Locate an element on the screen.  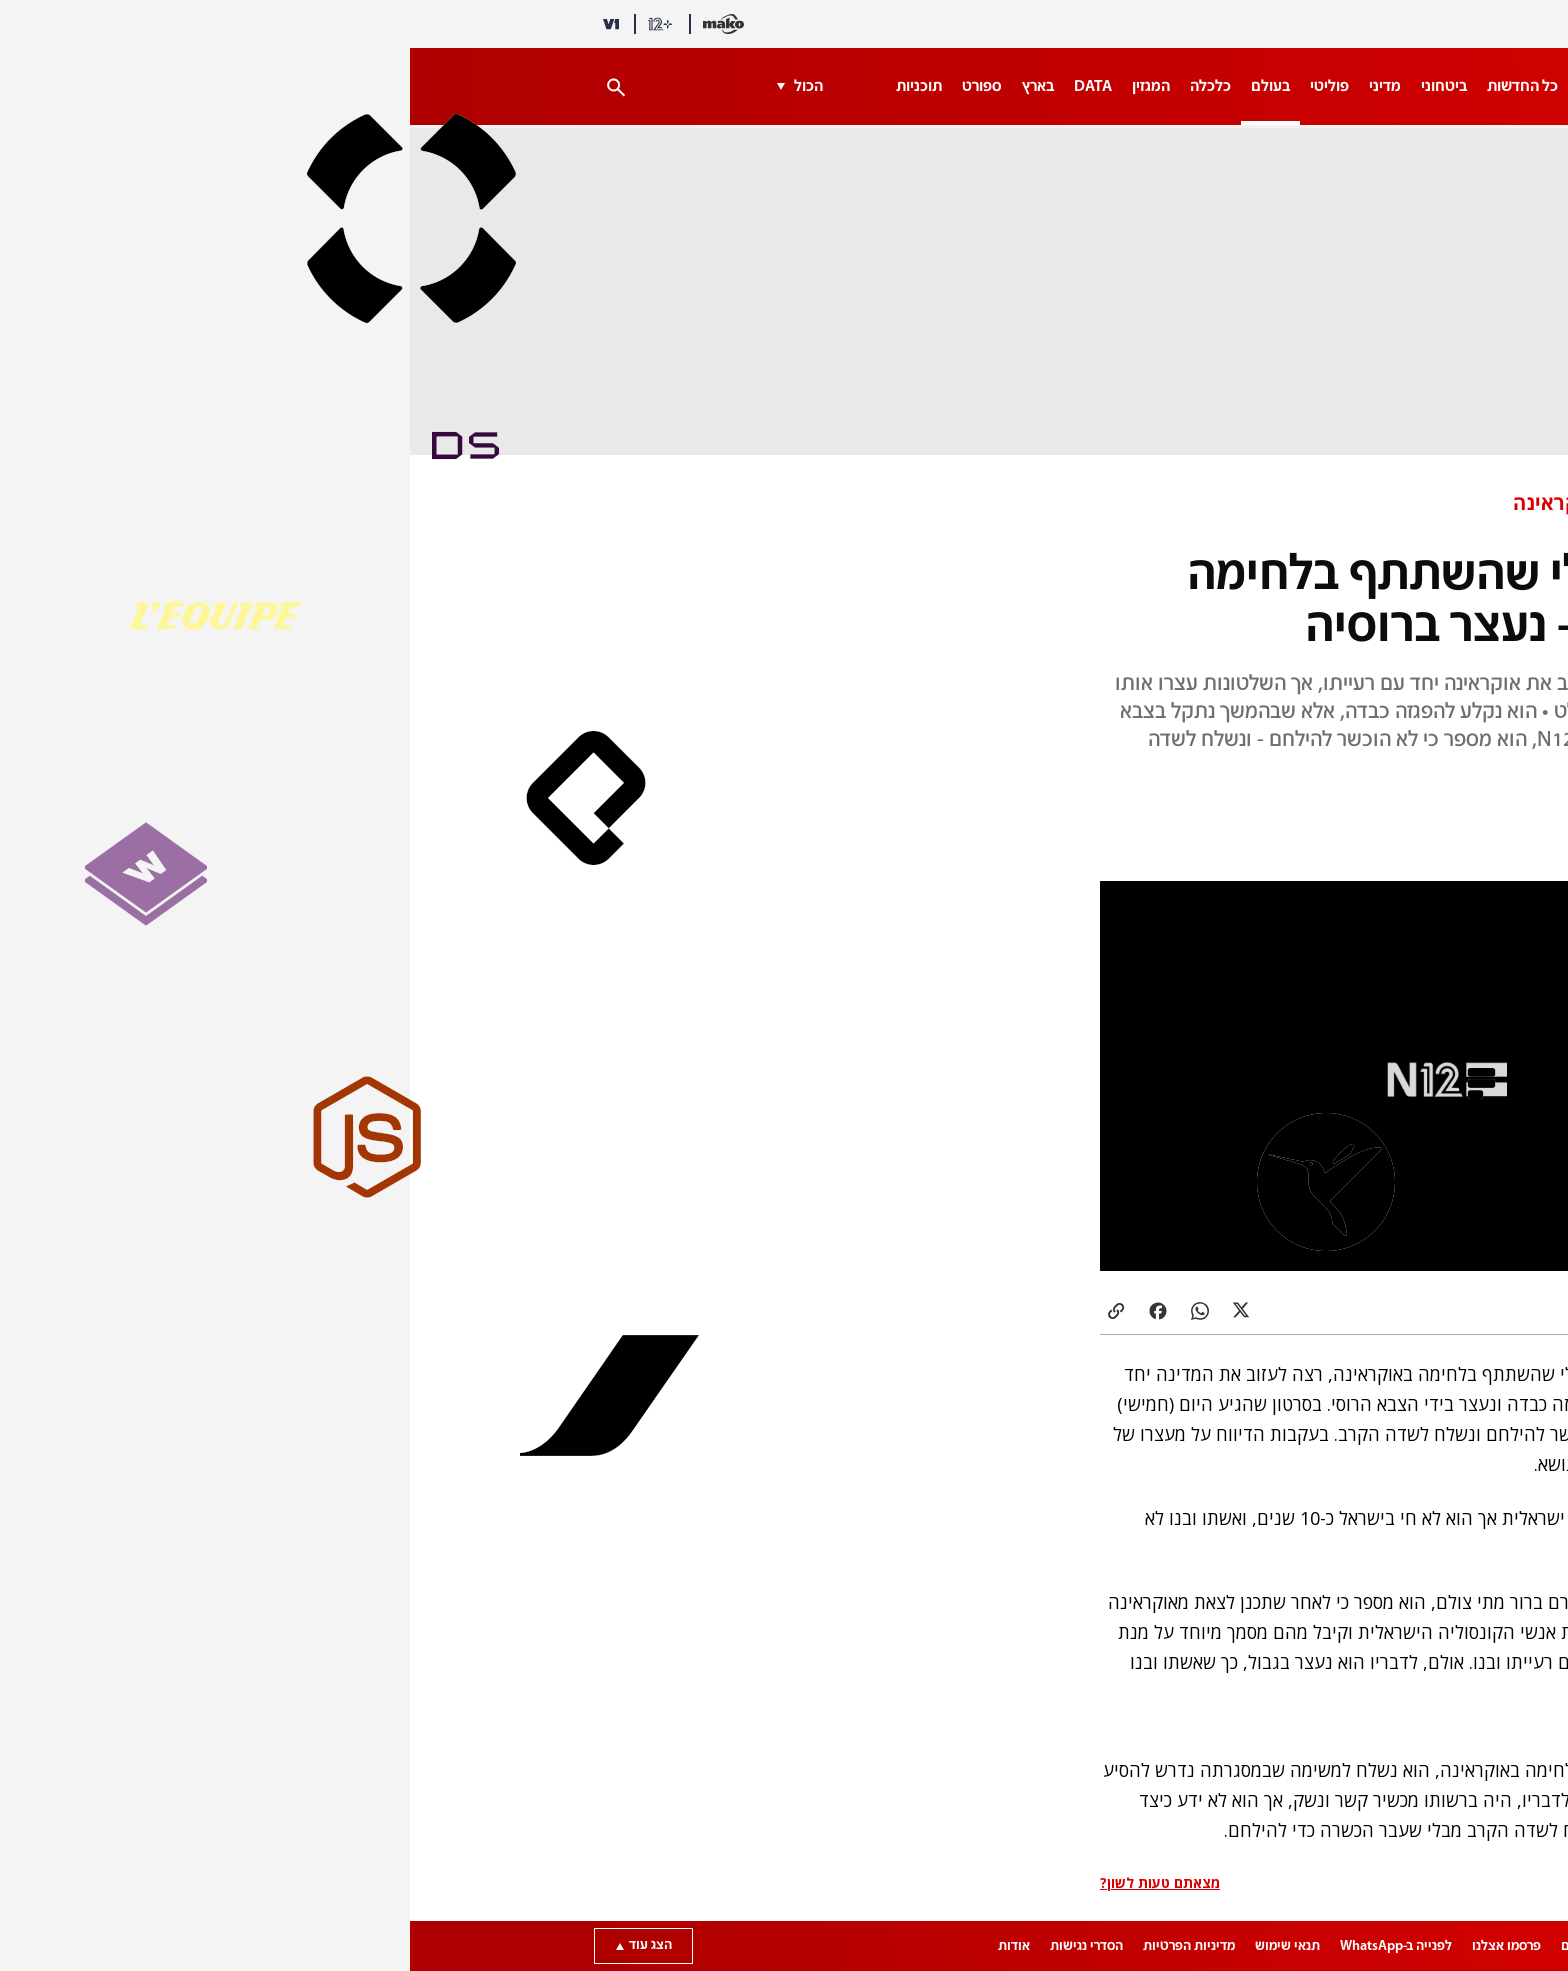
open the TableCheck restaurant reservation app is located at coordinates (411, 218).